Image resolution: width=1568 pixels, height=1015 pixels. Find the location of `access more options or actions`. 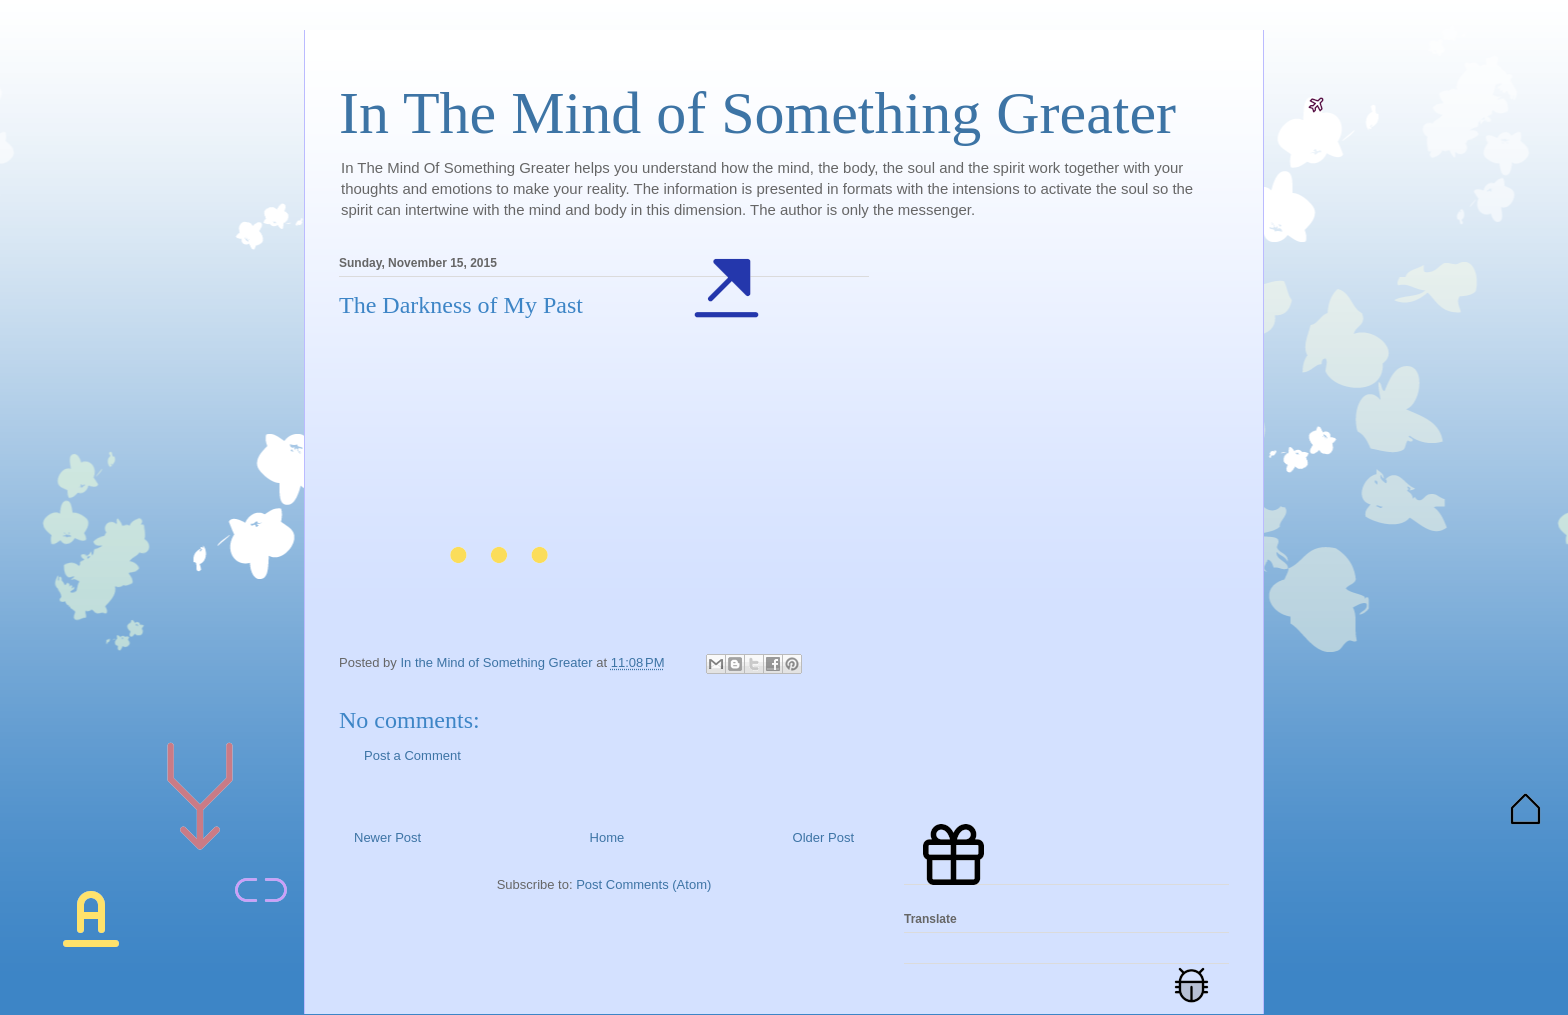

access more options or actions is located at coordinates (499, 555).